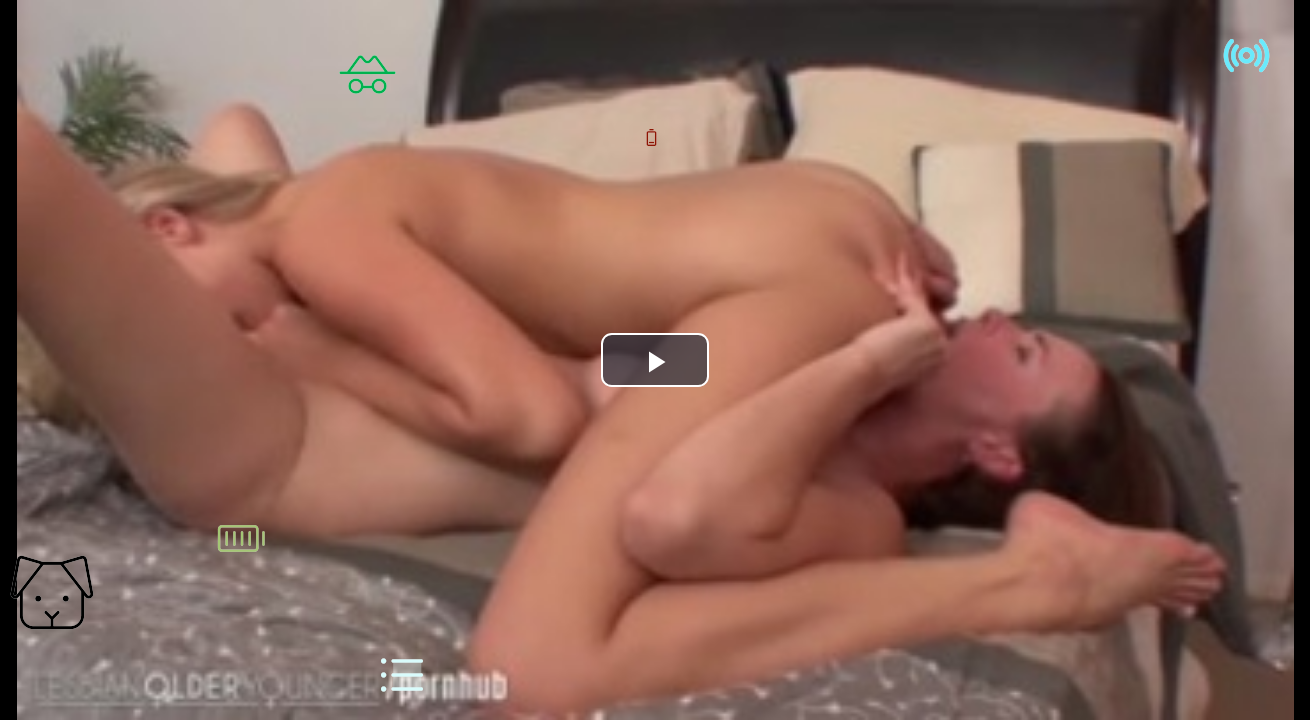 This screenshot has height=720, width=1310. What do you see at coordinates (367, 74) in the screenshot?
I see `enable incognito or private browsing mode` at bounding box center [367, 74].